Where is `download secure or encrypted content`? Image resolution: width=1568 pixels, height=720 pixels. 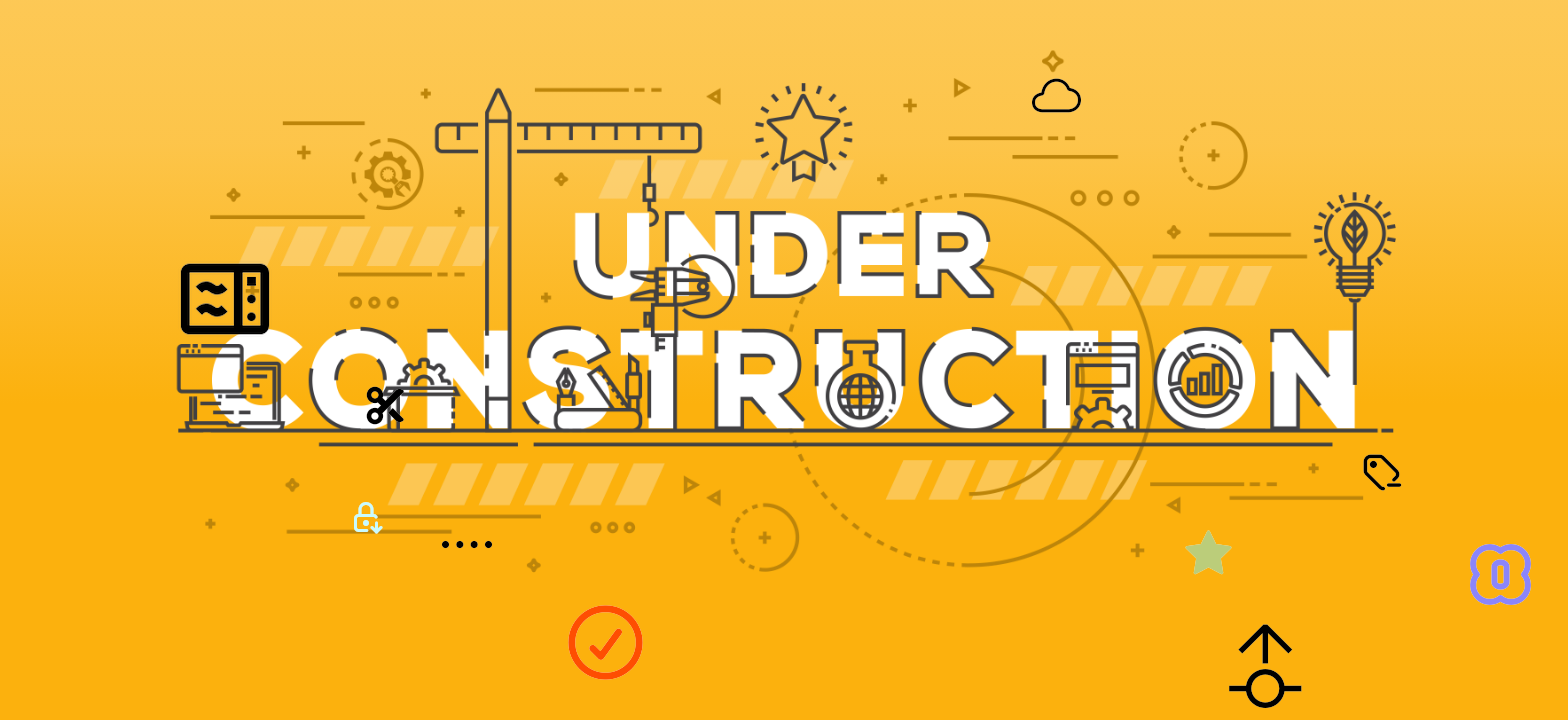
download secure or encrypted content is located at coordinates (366, 517).